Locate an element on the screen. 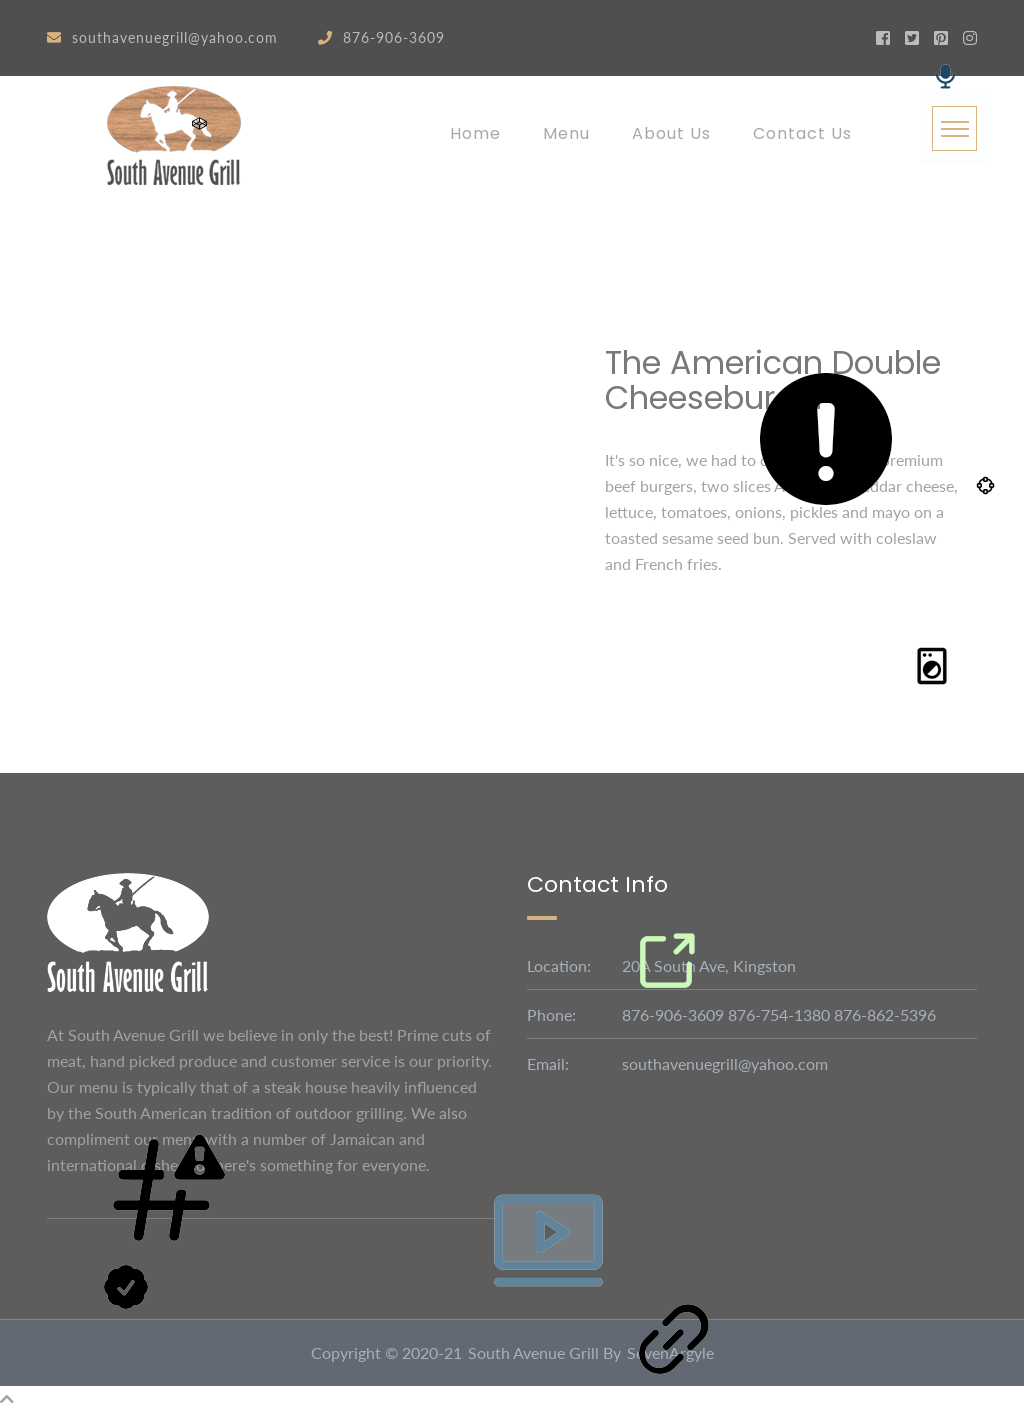  verified account or profile status is located at coordinates (126, 1287).